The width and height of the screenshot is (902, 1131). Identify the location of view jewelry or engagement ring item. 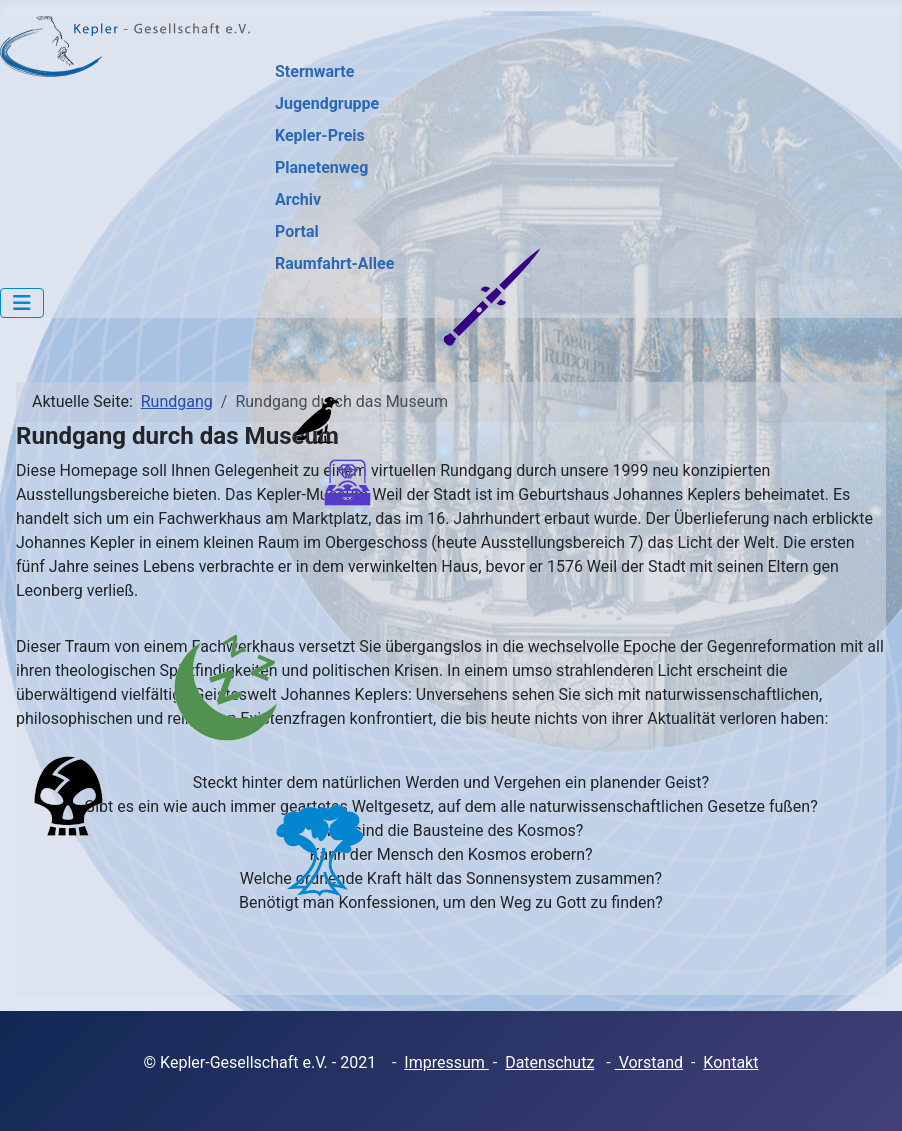
(347, 482).